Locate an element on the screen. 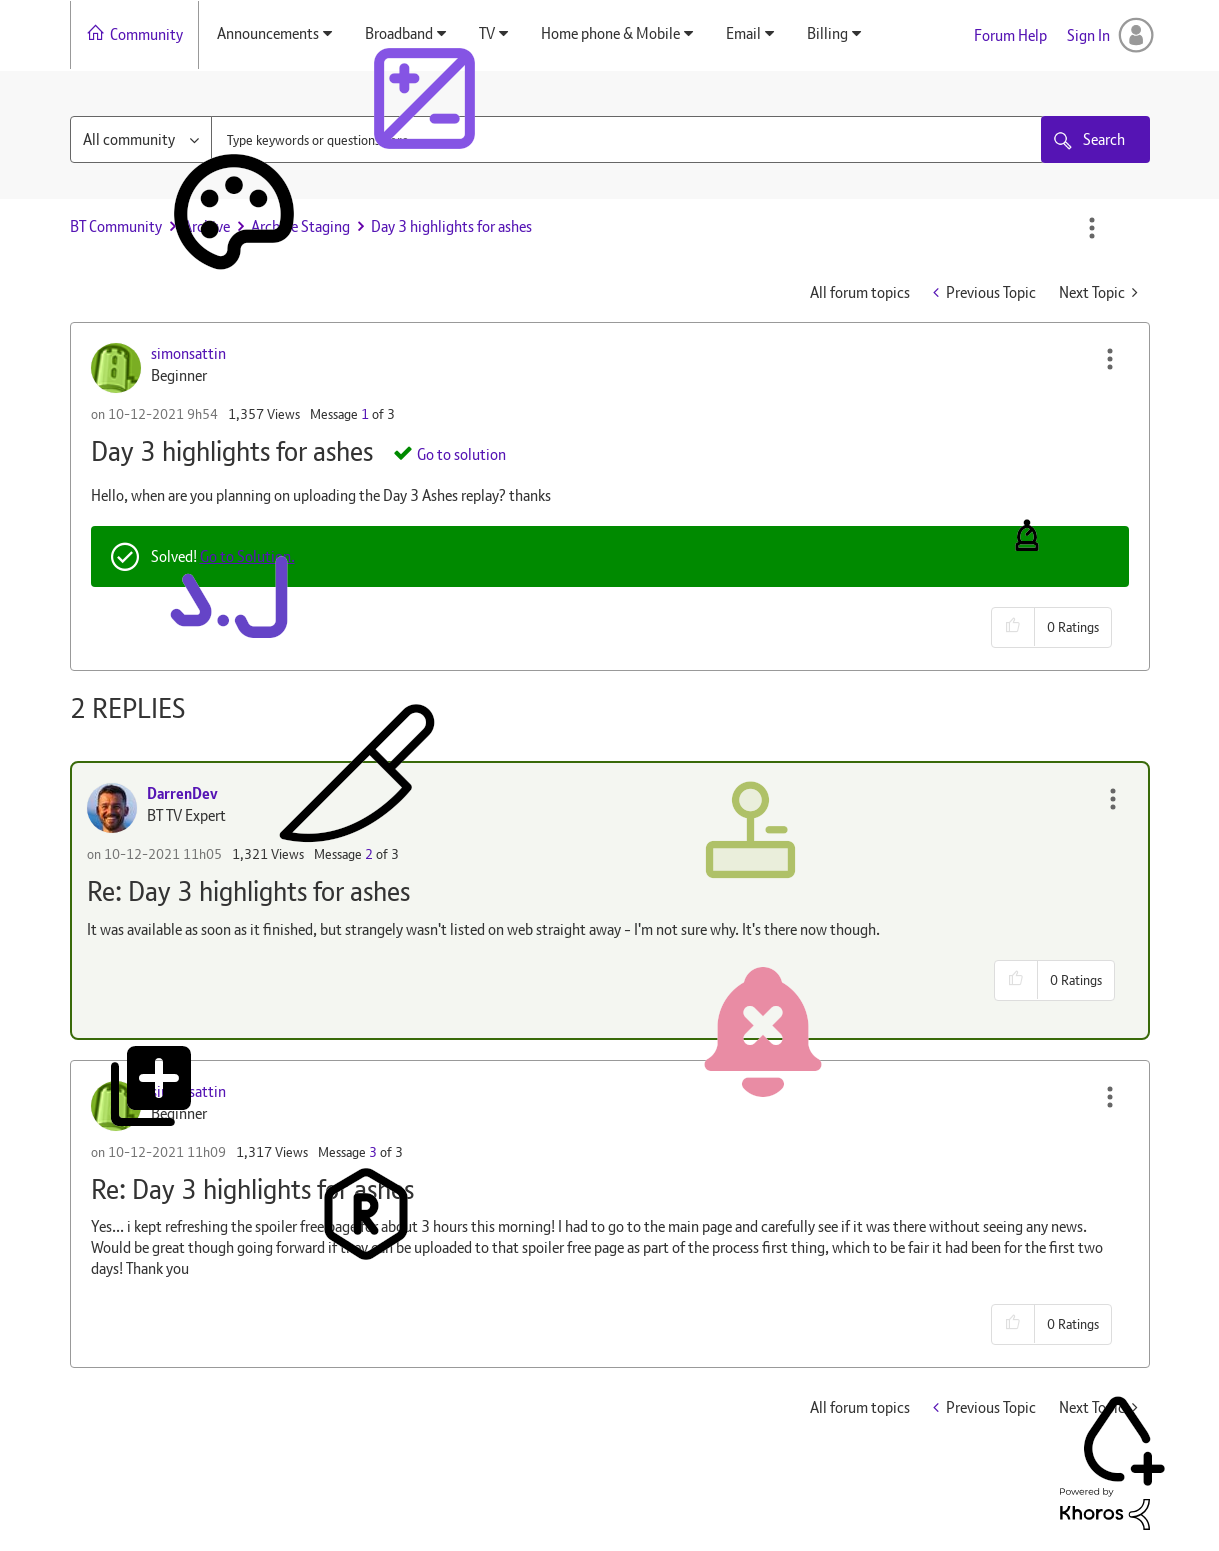 This screenshot has height=1551, width=1219. access game controls or gaming mode is located at coordinates (750, 833).